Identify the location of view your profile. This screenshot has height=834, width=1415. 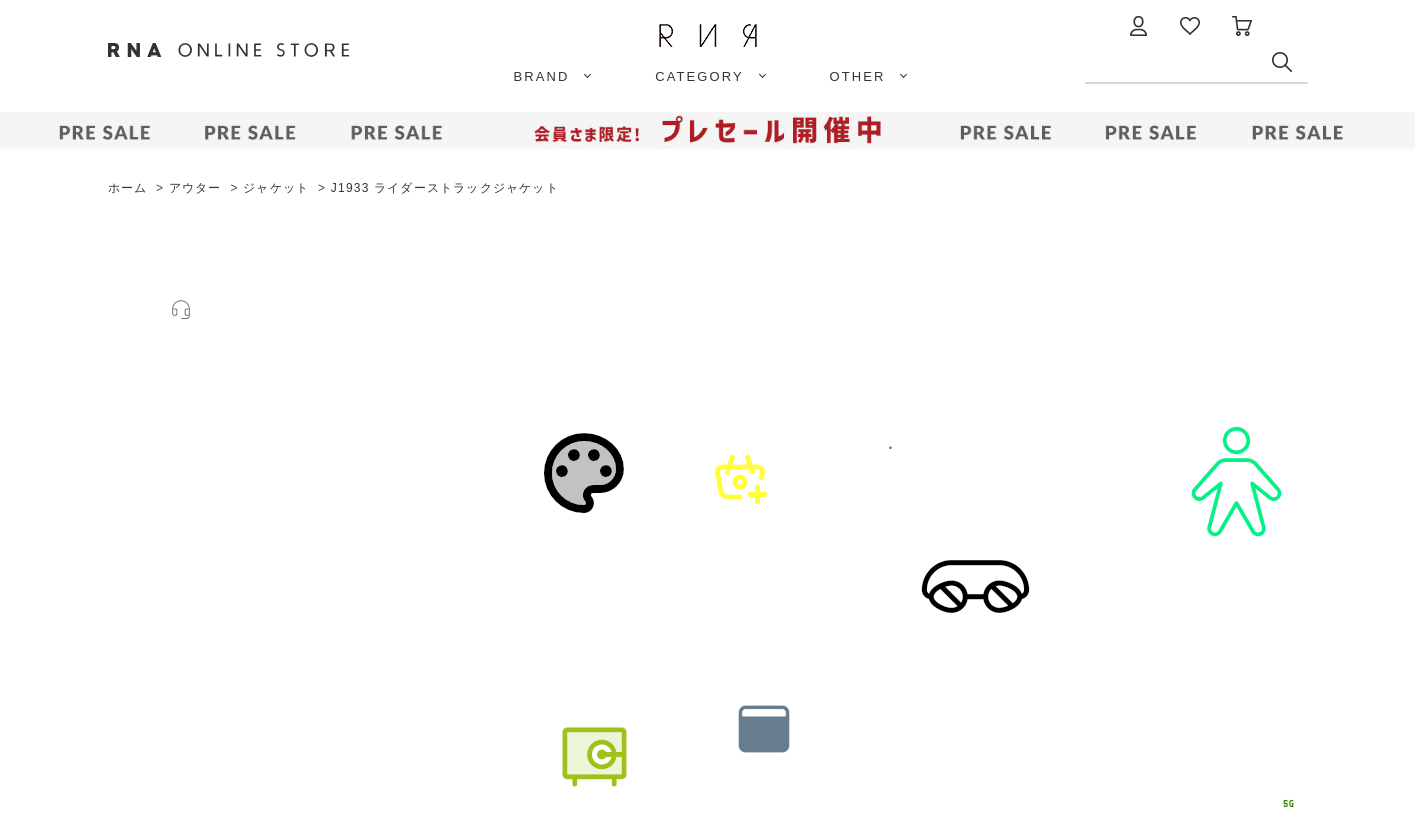
(1236, 483).